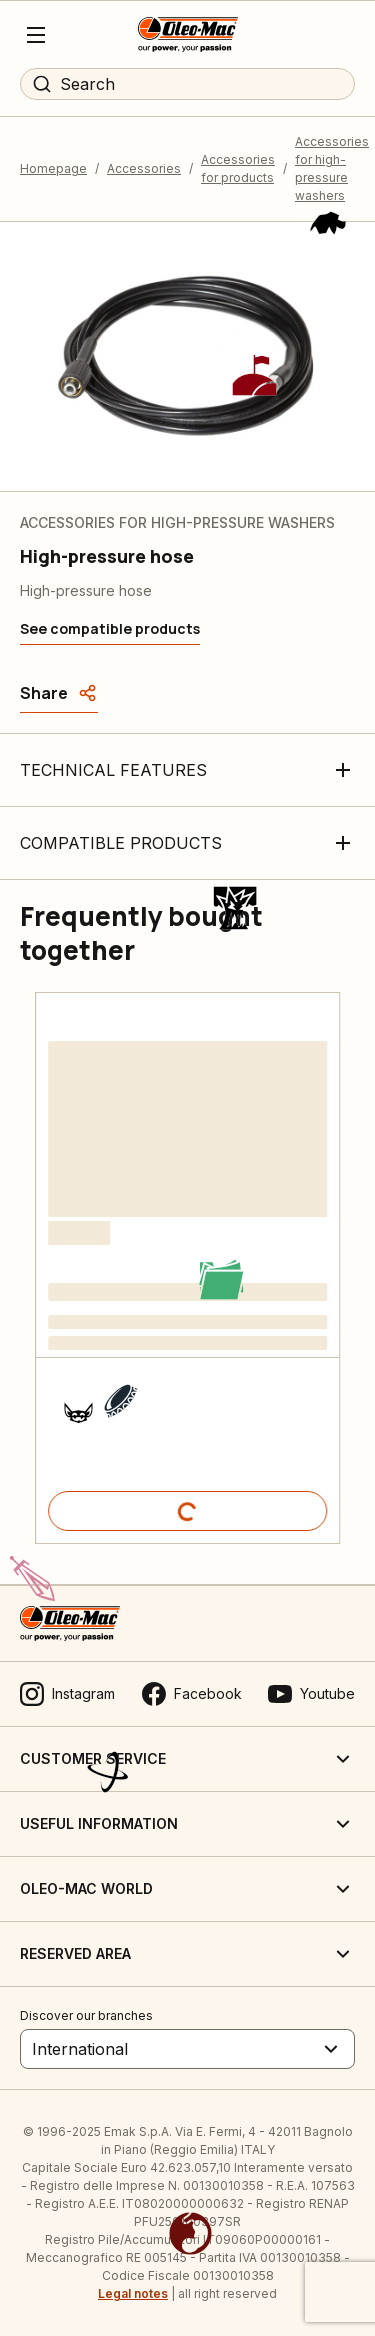 This screenshot has height=2336, width=375. I want to click on indicates a cursed or haunted forest area, so click(235, 908).